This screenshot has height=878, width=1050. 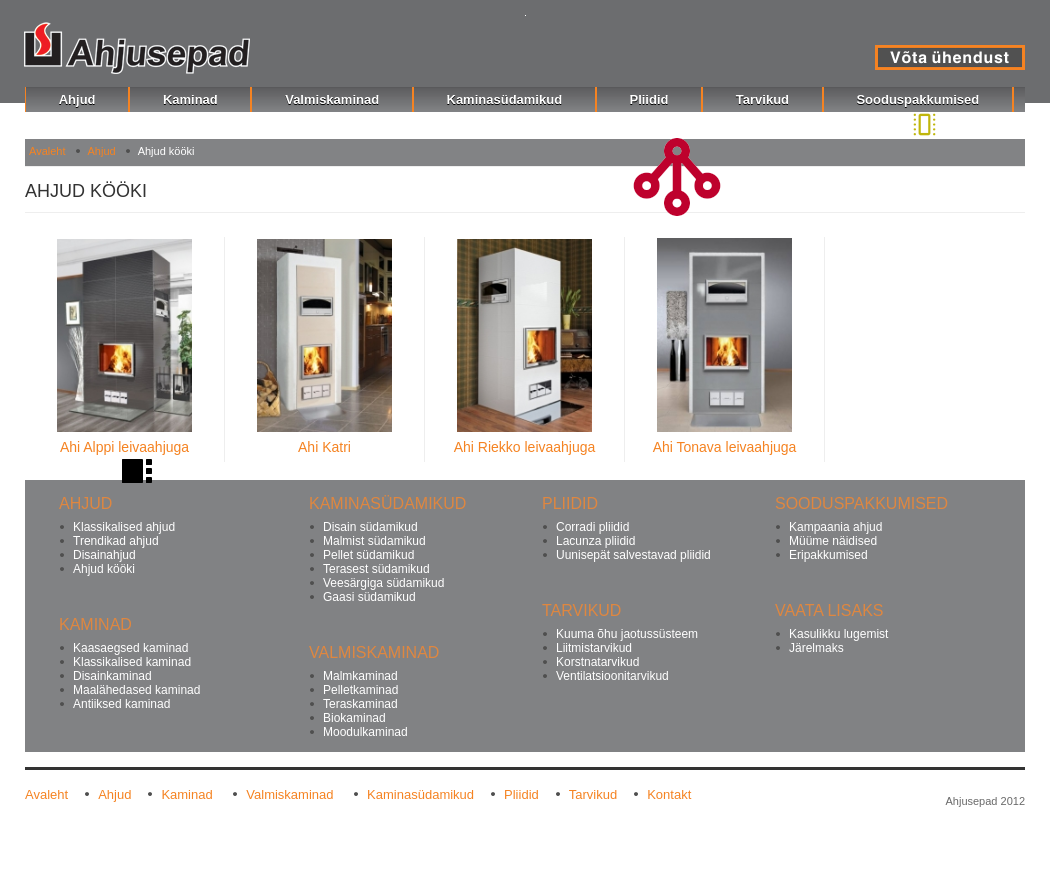 What do you see at coordinates (677, 177) in the screenshot?
I see `view hierarchical data structure` at bounding box center [677, 177].